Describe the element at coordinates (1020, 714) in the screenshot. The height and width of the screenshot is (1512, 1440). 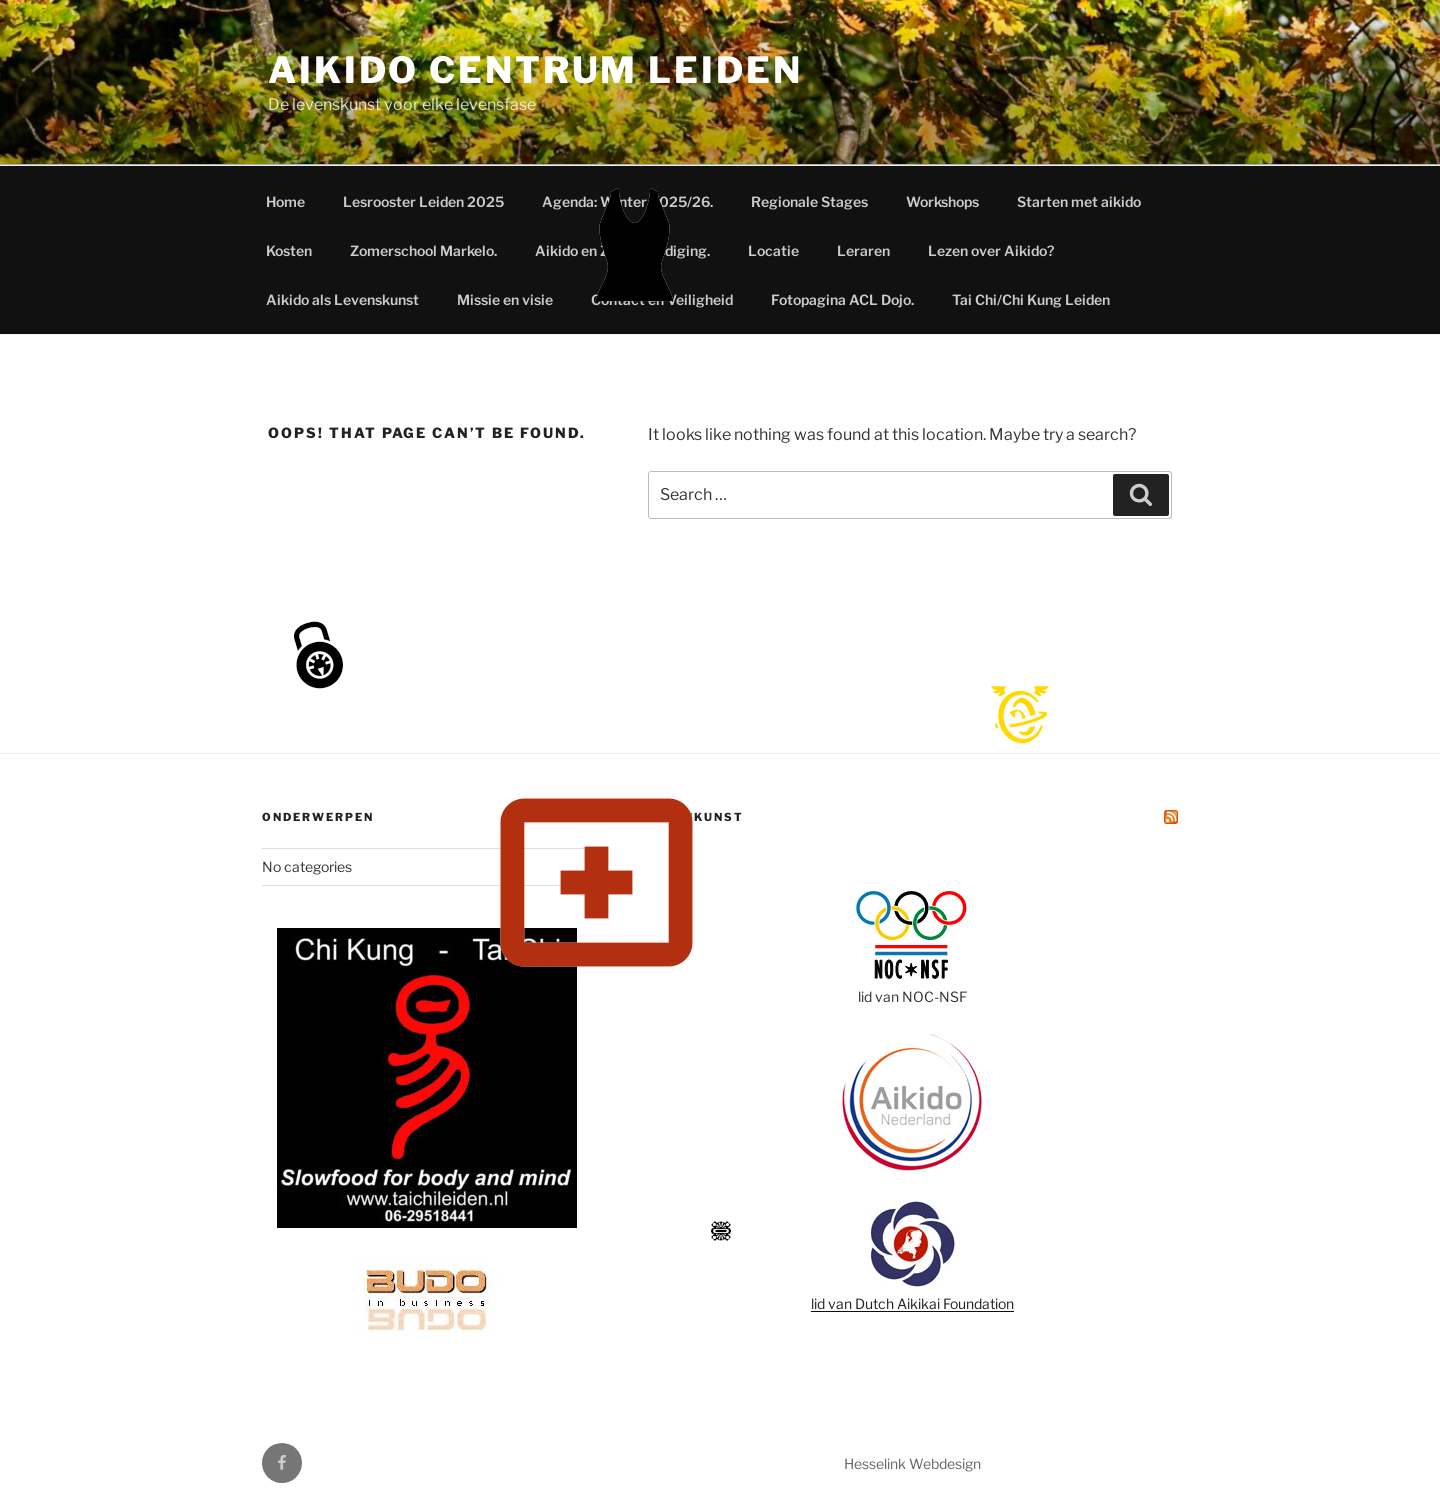
I see `select an ophanim character or creature type` at that location.